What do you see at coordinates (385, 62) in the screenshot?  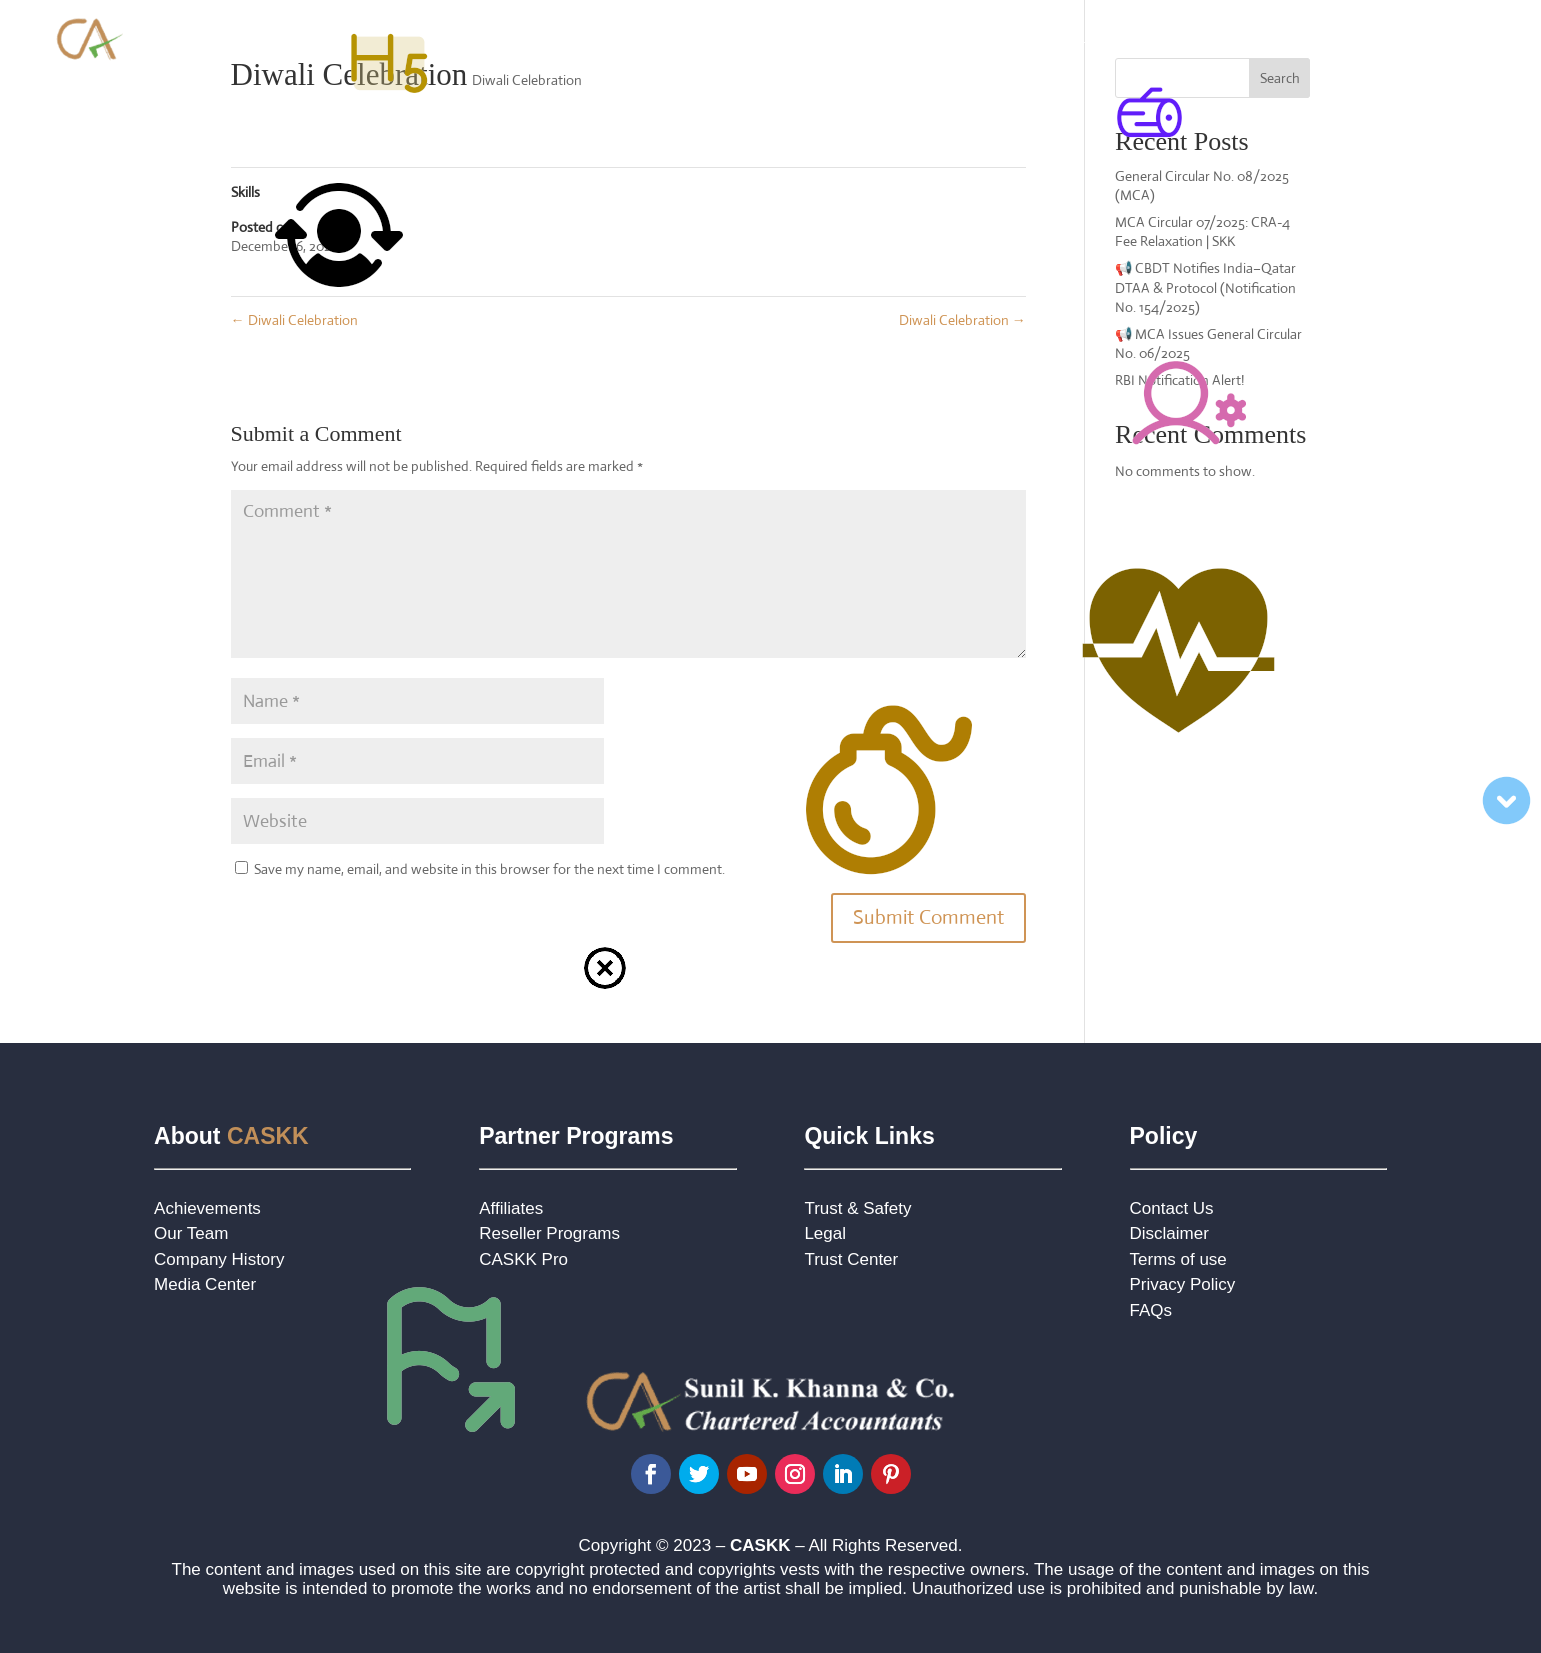 I see `format text as heading level 5` at bounding box center [385, 62].